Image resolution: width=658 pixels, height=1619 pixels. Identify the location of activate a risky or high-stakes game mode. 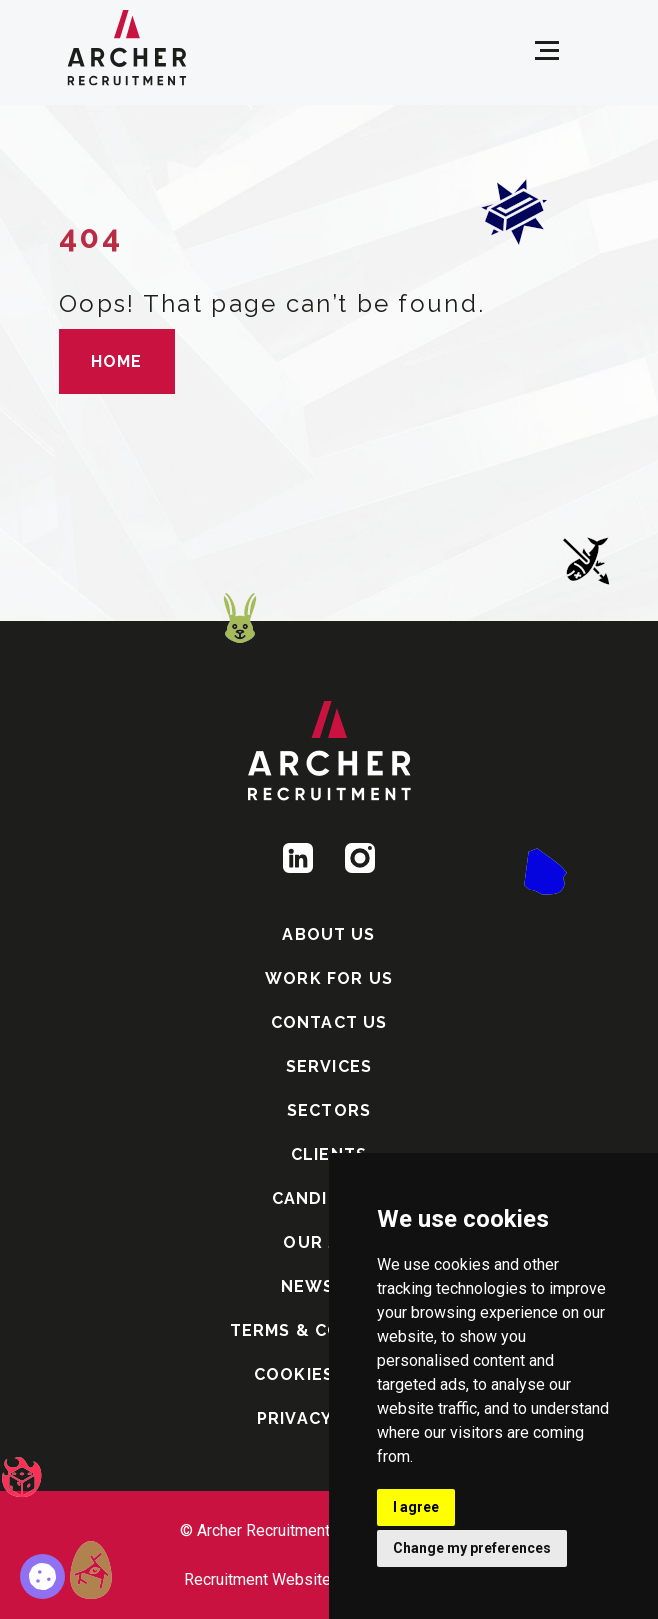
(22, 1477).